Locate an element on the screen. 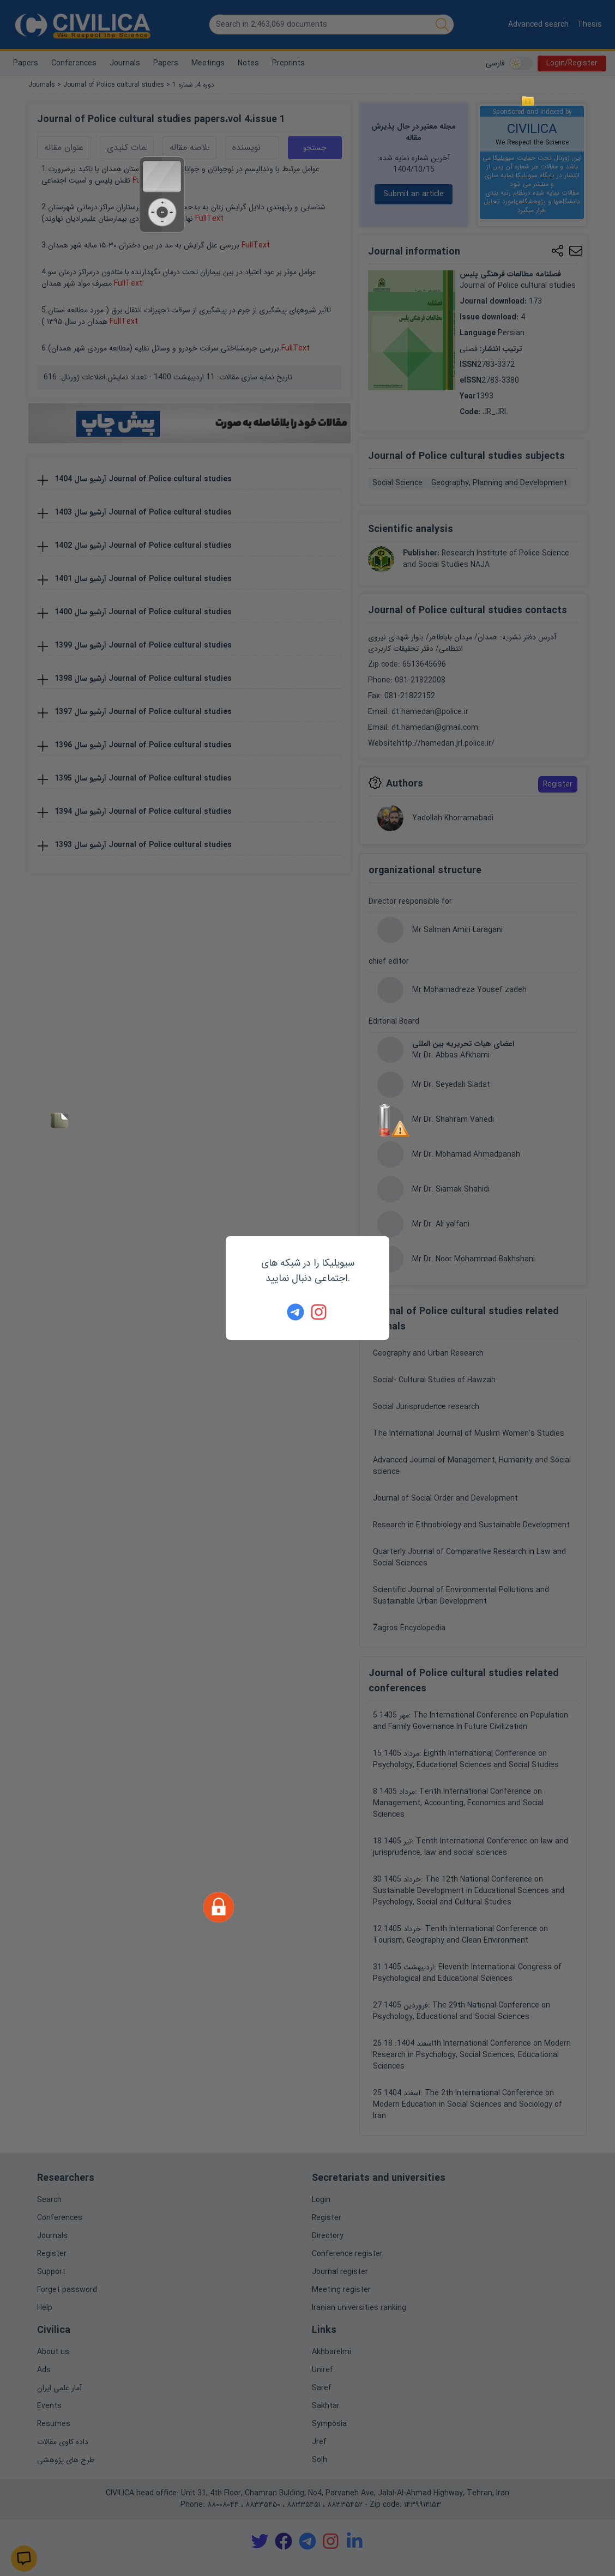 This screenshot has height=2576, width=615. indicates a connected multimedia player device is located at coordinates (162, 195).